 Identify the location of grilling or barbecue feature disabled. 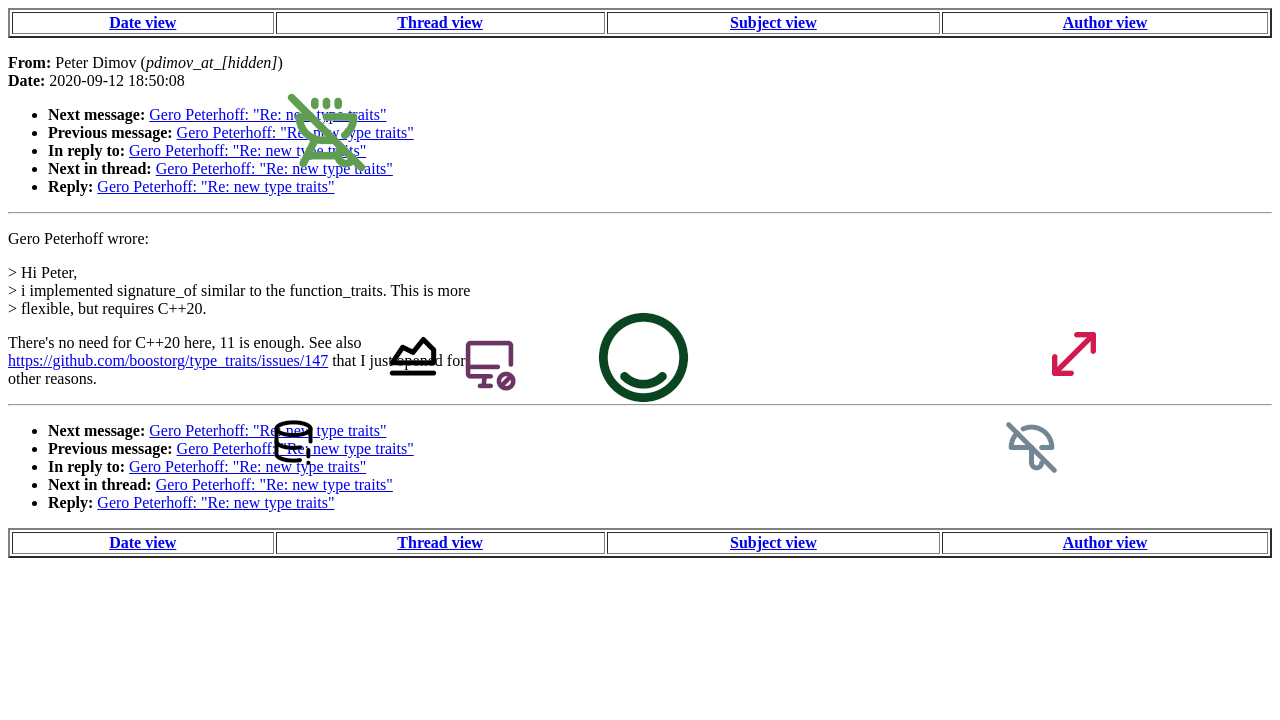
(326, 132).